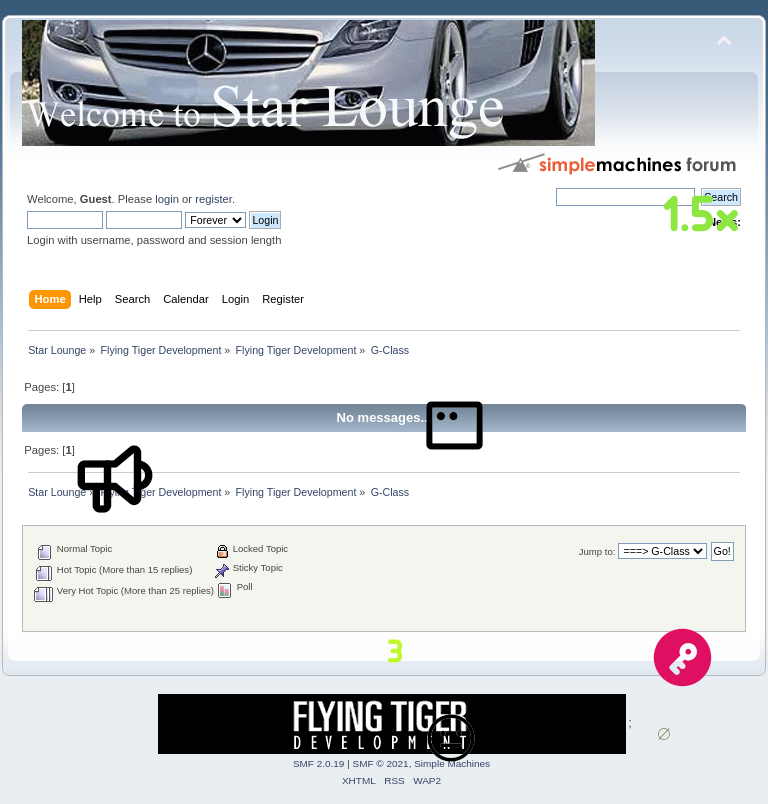  Describe the element at coordinates (451, 738) in the screenshot. I see `rate your experience as neutral` at that location.